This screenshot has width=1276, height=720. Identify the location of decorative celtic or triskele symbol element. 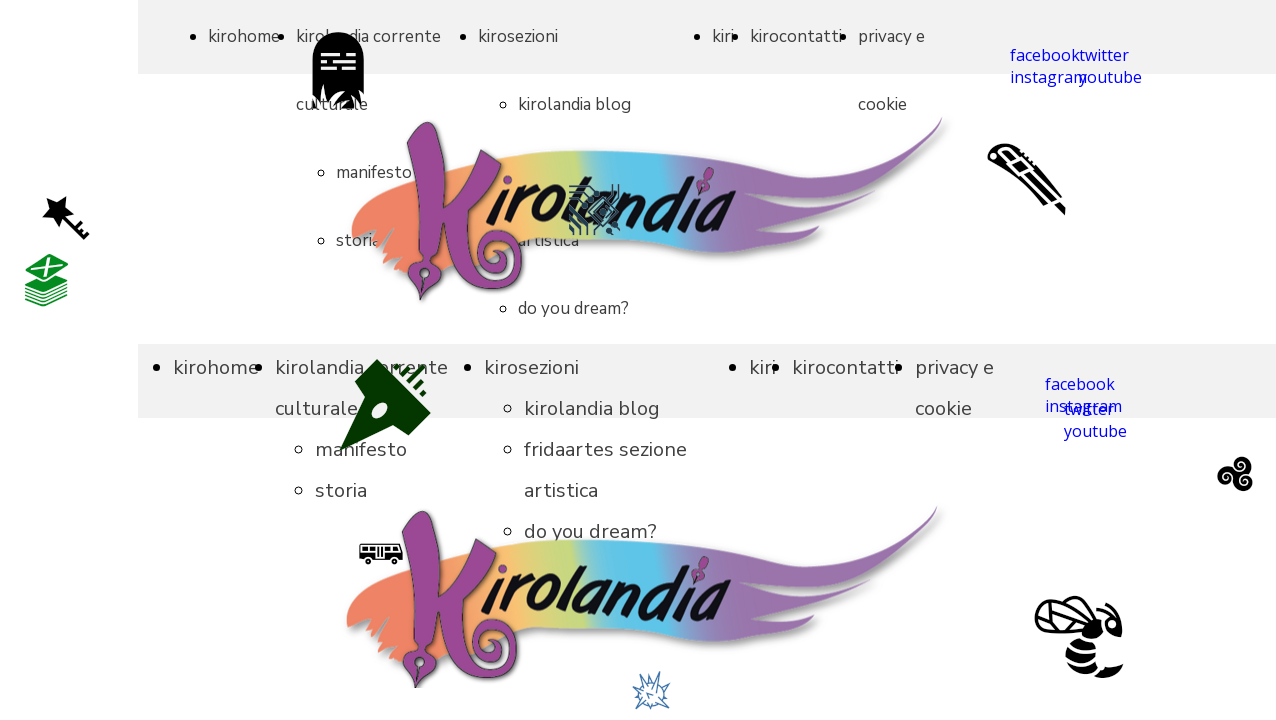
(1235, 474).